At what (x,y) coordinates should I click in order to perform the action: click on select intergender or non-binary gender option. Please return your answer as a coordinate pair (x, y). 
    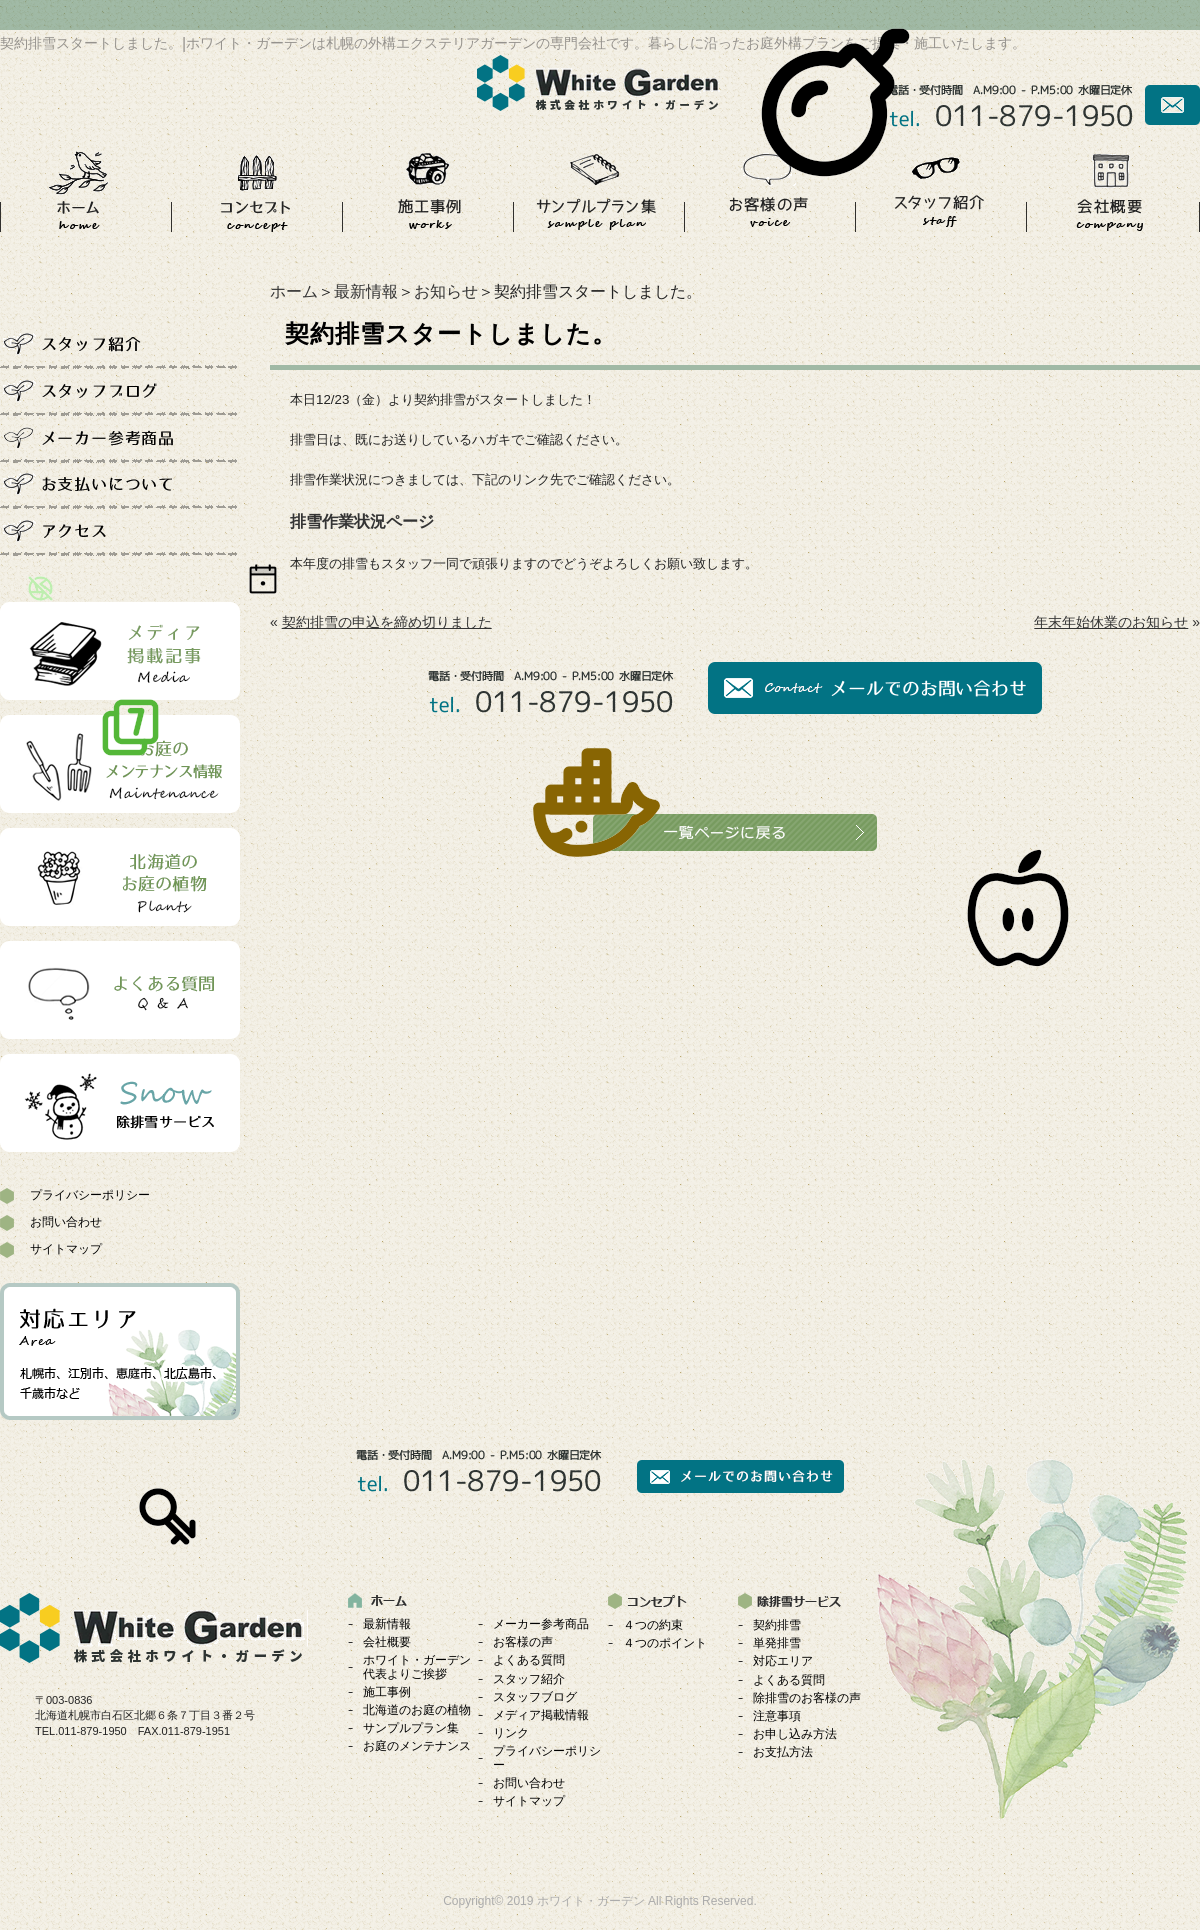
    Looking at the image, I should click on (167, 1516).